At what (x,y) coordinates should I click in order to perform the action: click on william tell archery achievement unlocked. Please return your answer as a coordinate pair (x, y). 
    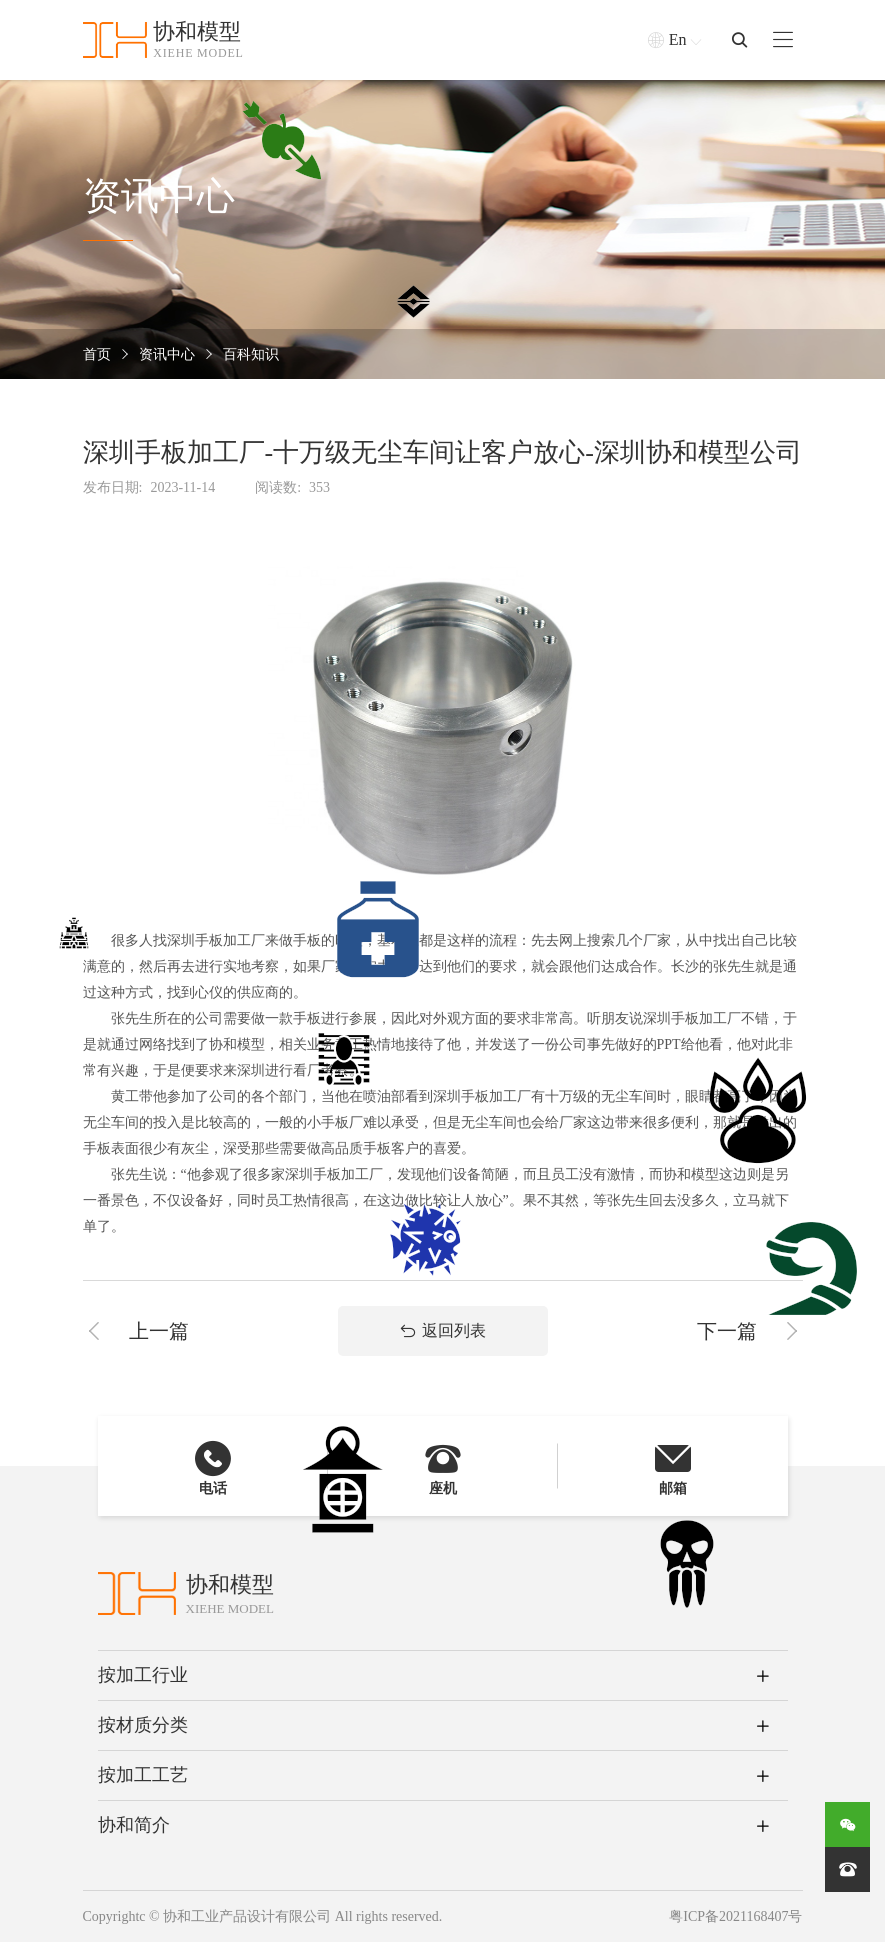
    Looking at the image, I should click on (281, 140).